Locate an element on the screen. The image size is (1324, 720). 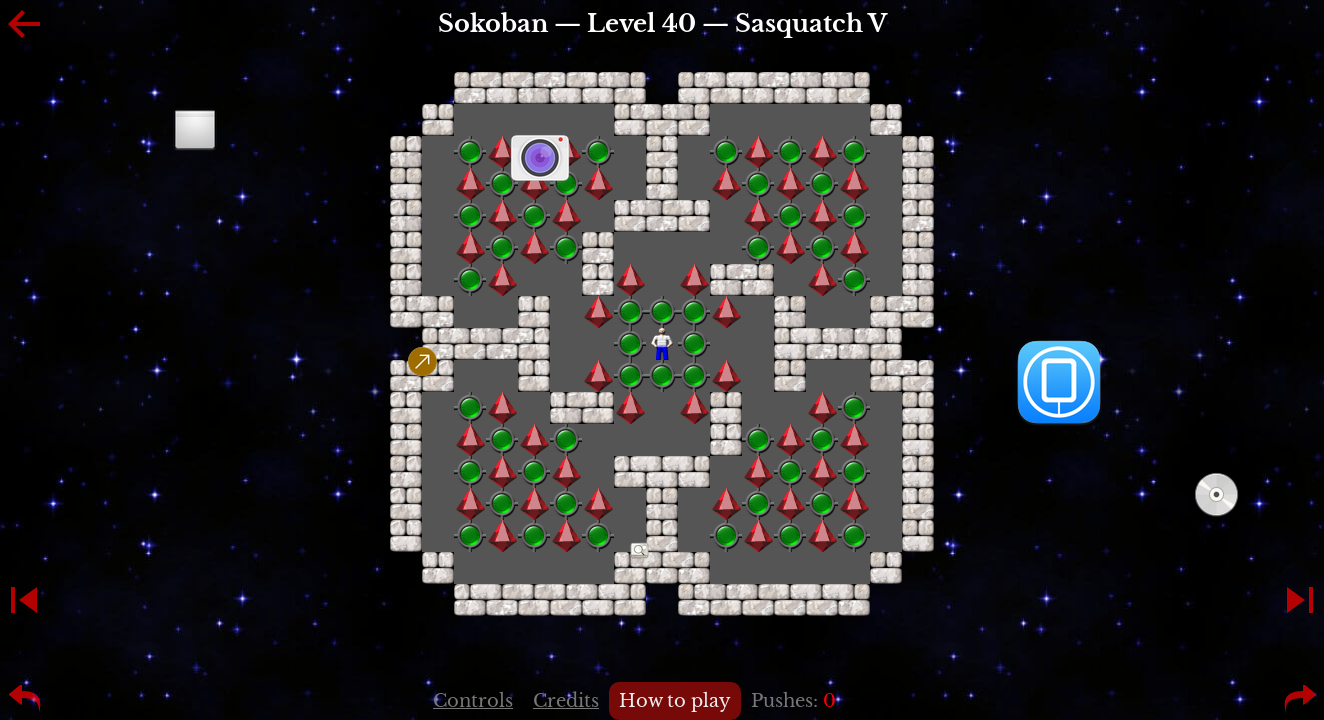
open the camera app is located at coordinates (540, 158).